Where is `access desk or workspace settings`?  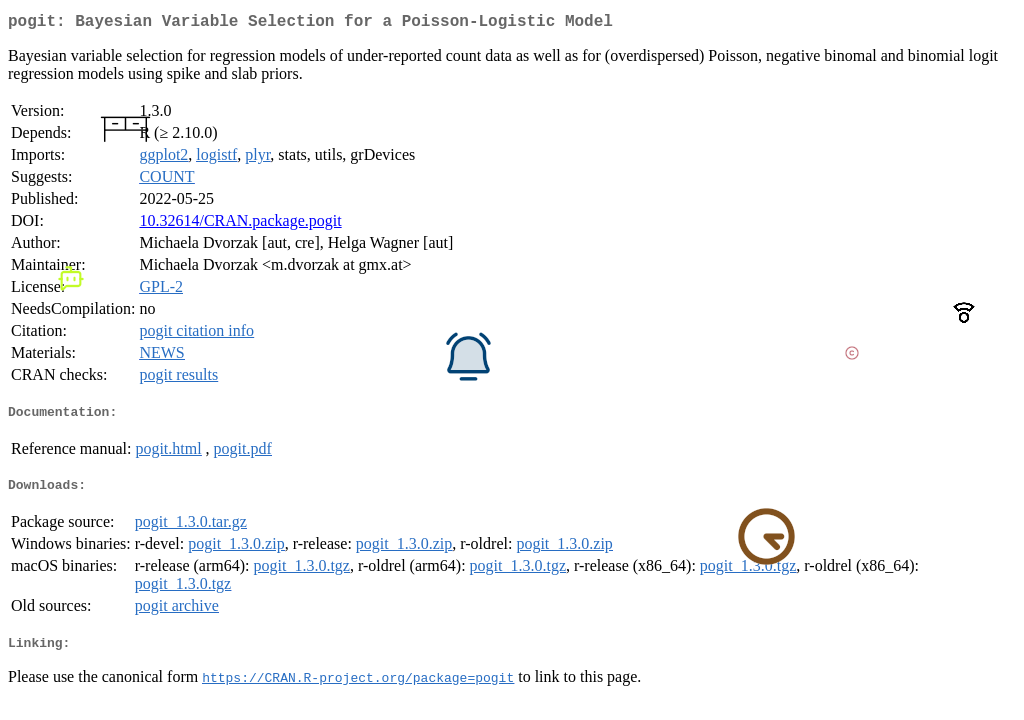 access desk or workspace settings is located at coordinates (125, 128).